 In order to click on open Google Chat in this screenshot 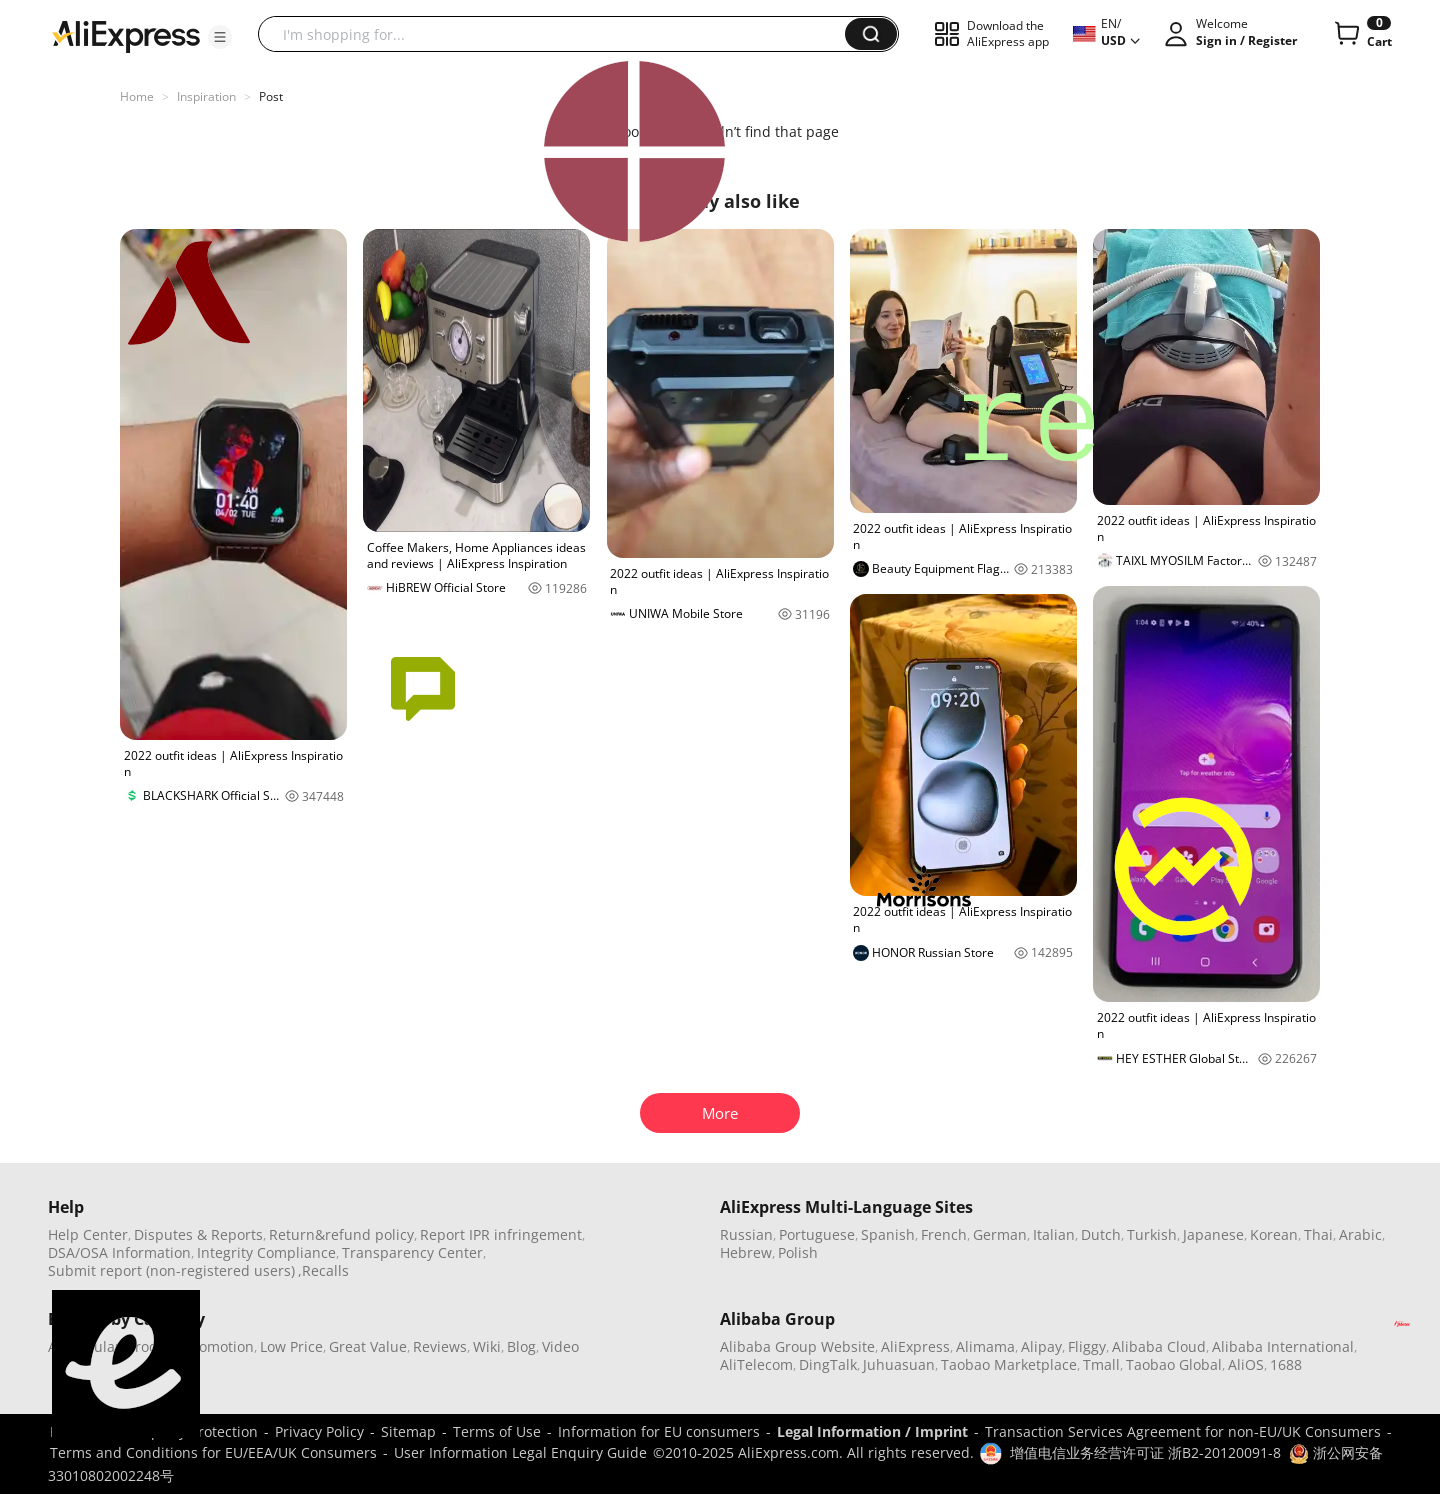, I will do `click(423, 689)`.